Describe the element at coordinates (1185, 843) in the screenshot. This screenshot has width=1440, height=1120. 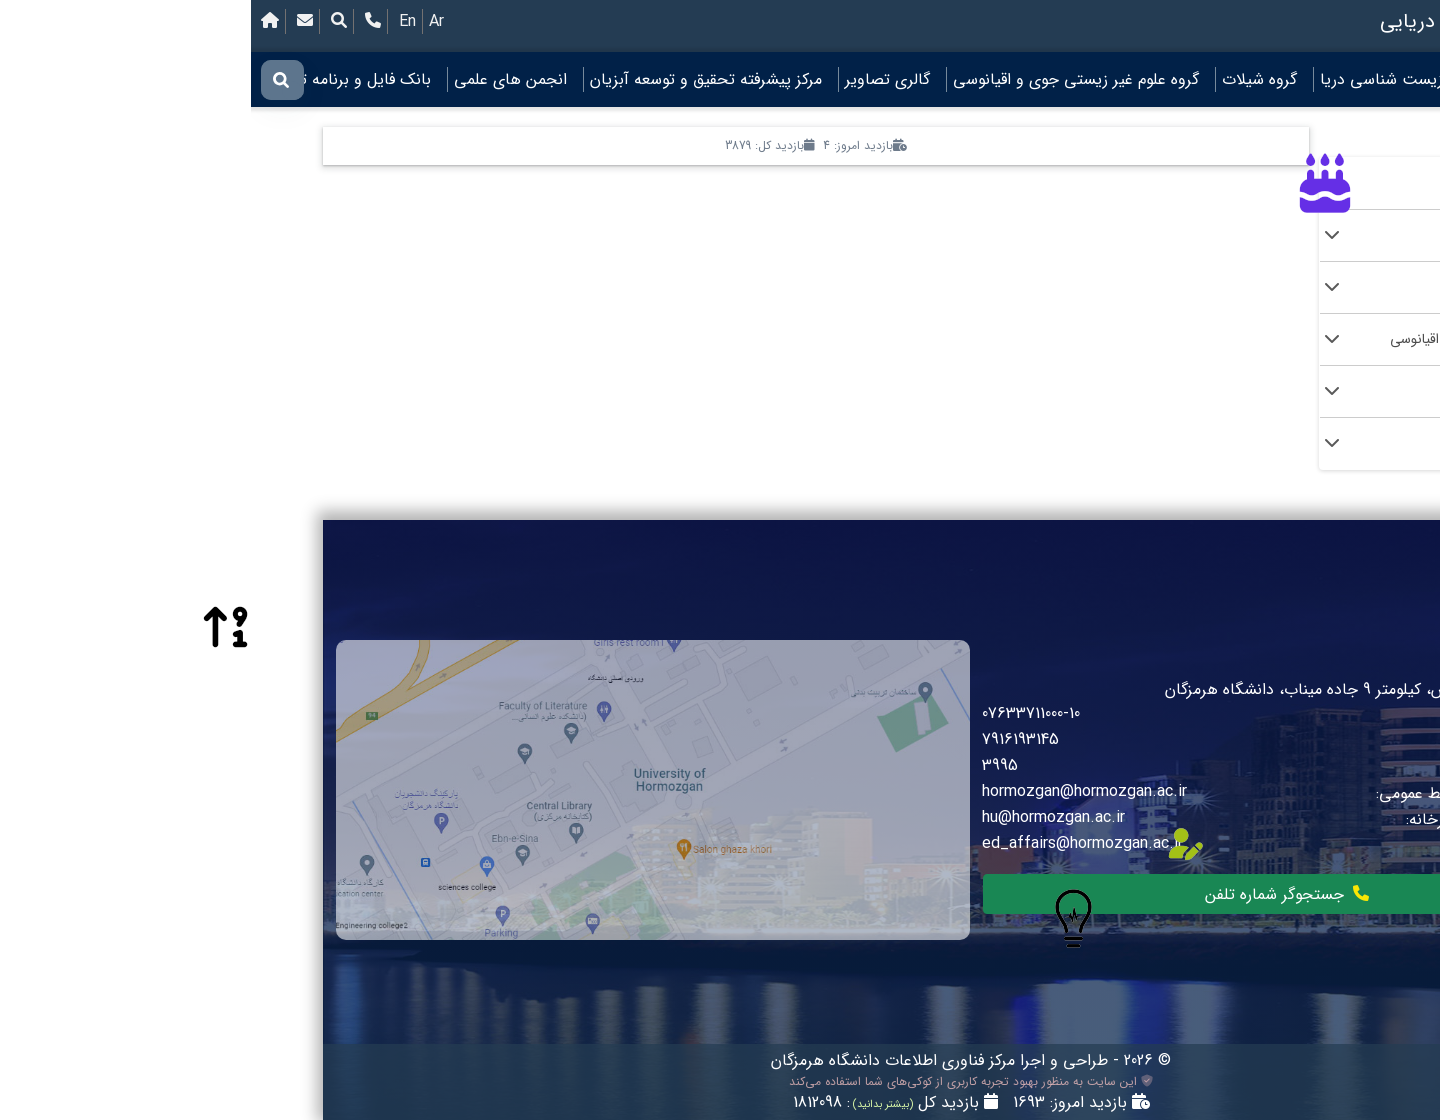
I see `edit user profile` at that location.